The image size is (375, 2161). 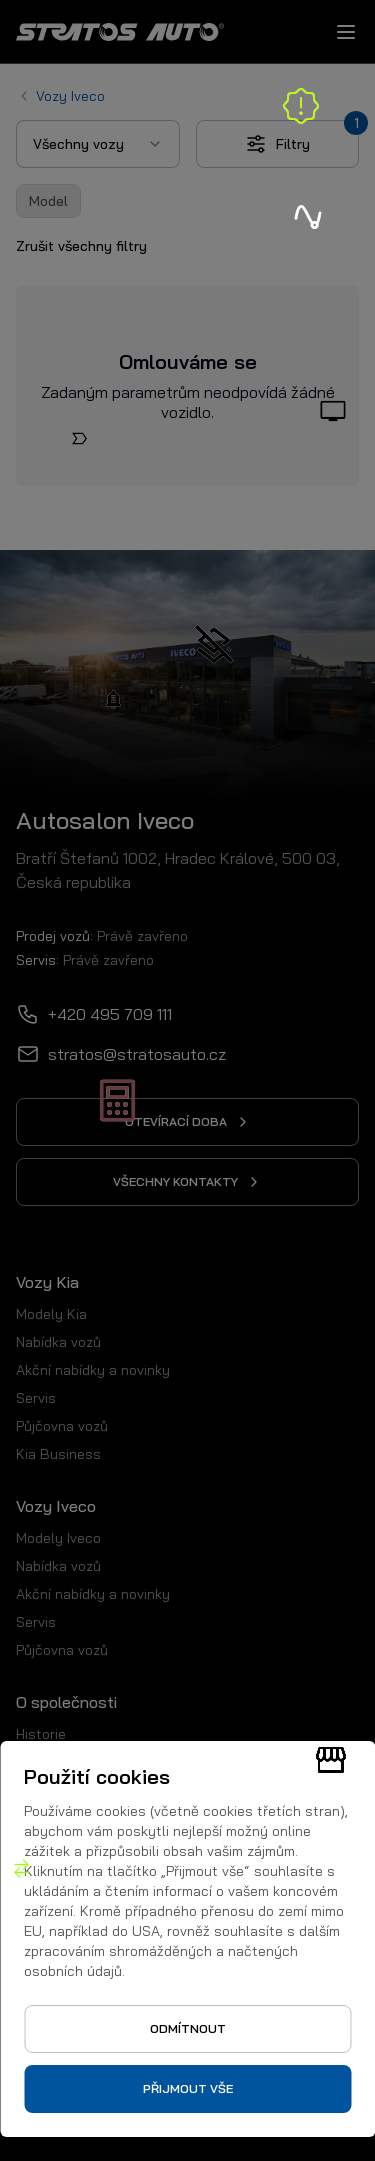 I want to click on notifications are currently paused or snoozed, so click(x=113, y=699).